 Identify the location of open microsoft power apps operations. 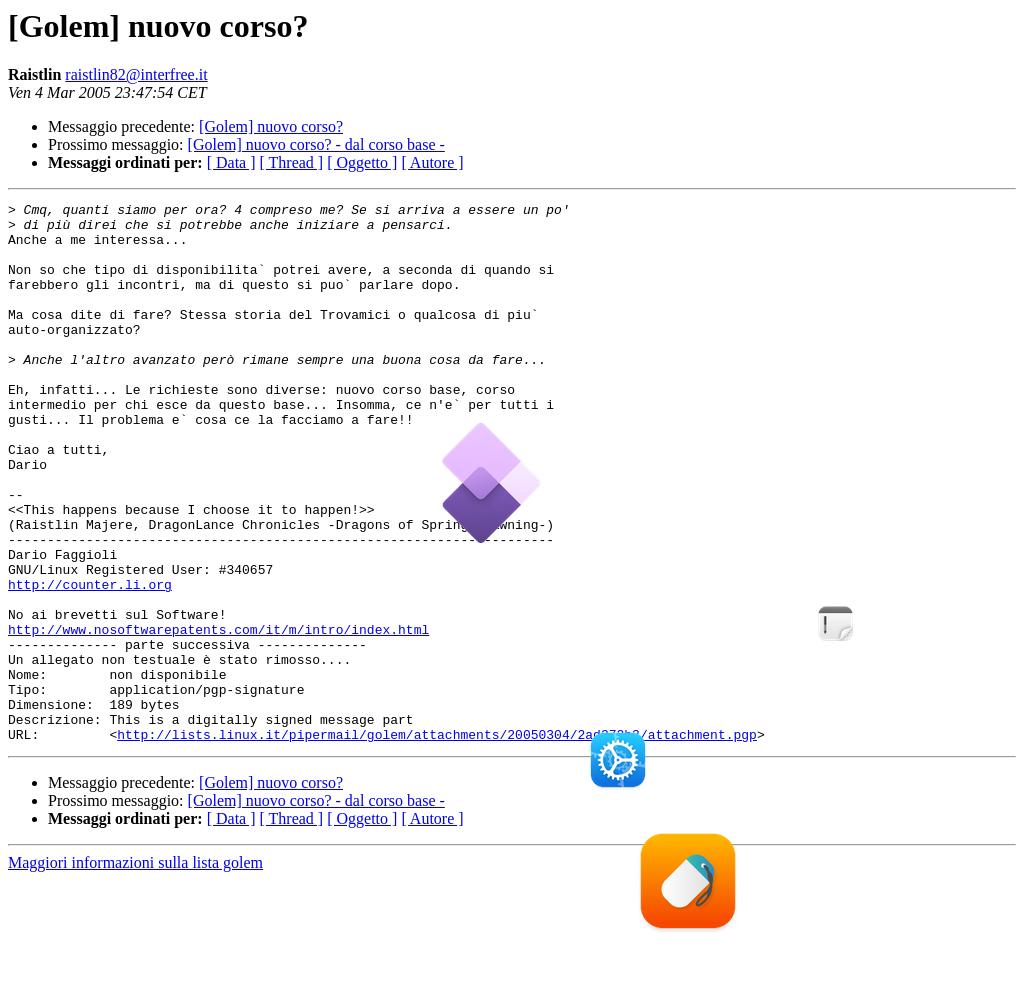
(489, 483).